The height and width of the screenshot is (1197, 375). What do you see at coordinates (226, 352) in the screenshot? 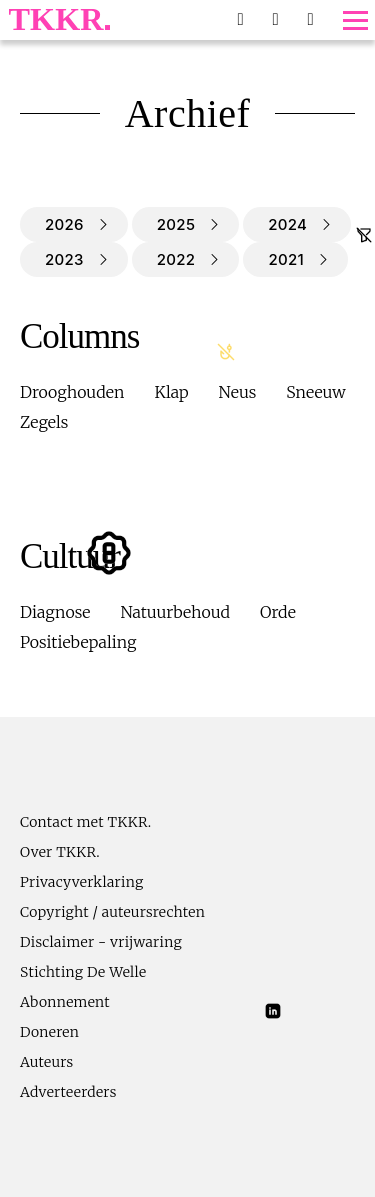
I see `disable fishing or hook feature` at bounding box center [226, 352].